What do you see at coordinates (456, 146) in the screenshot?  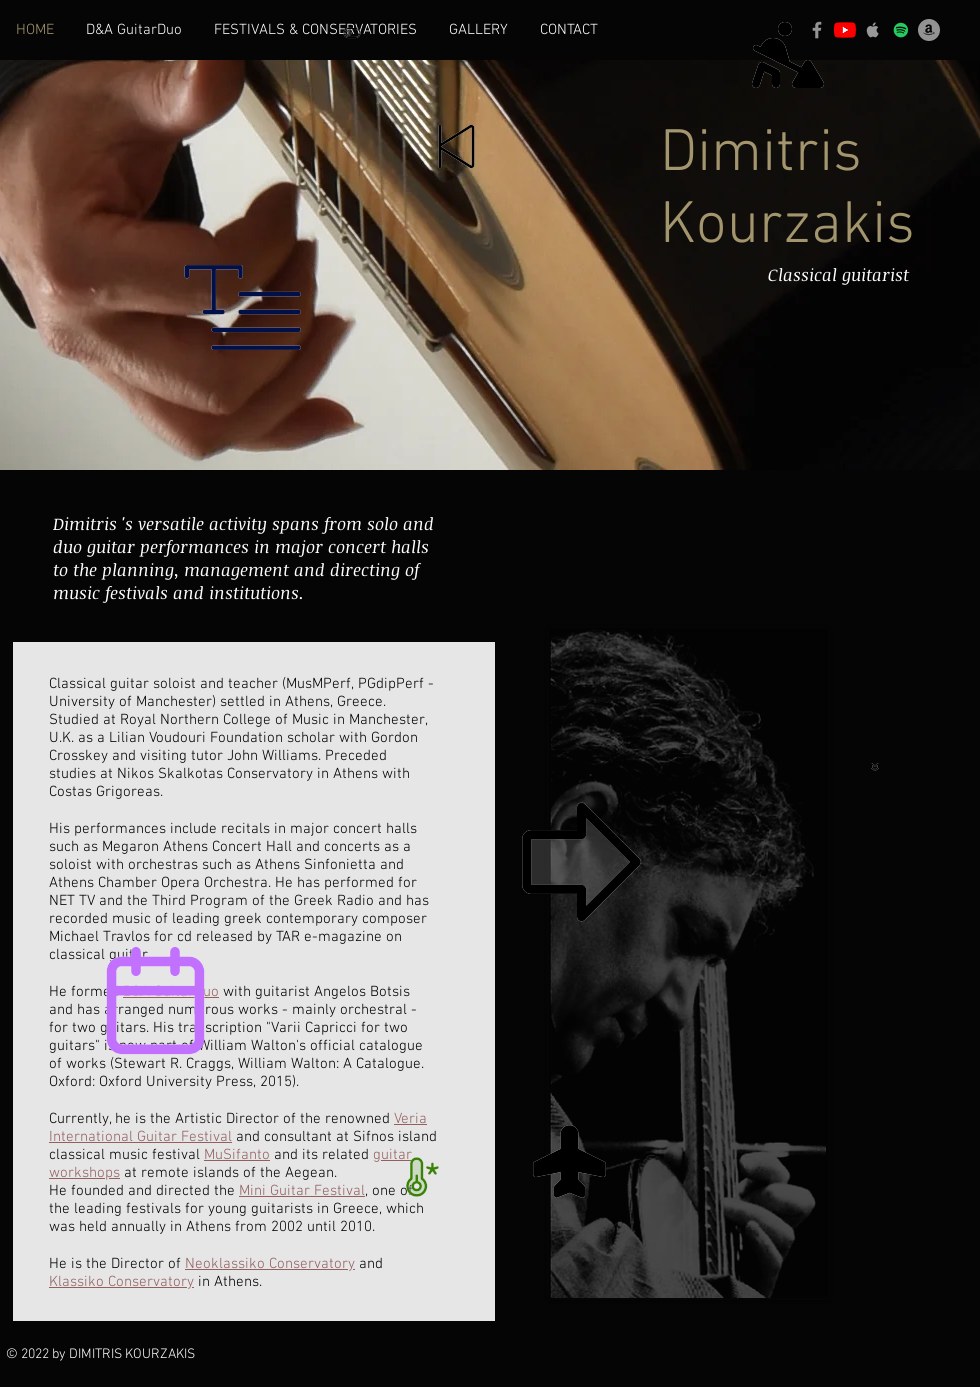 I see `skip to previous track` at bounding box center [456, 146].